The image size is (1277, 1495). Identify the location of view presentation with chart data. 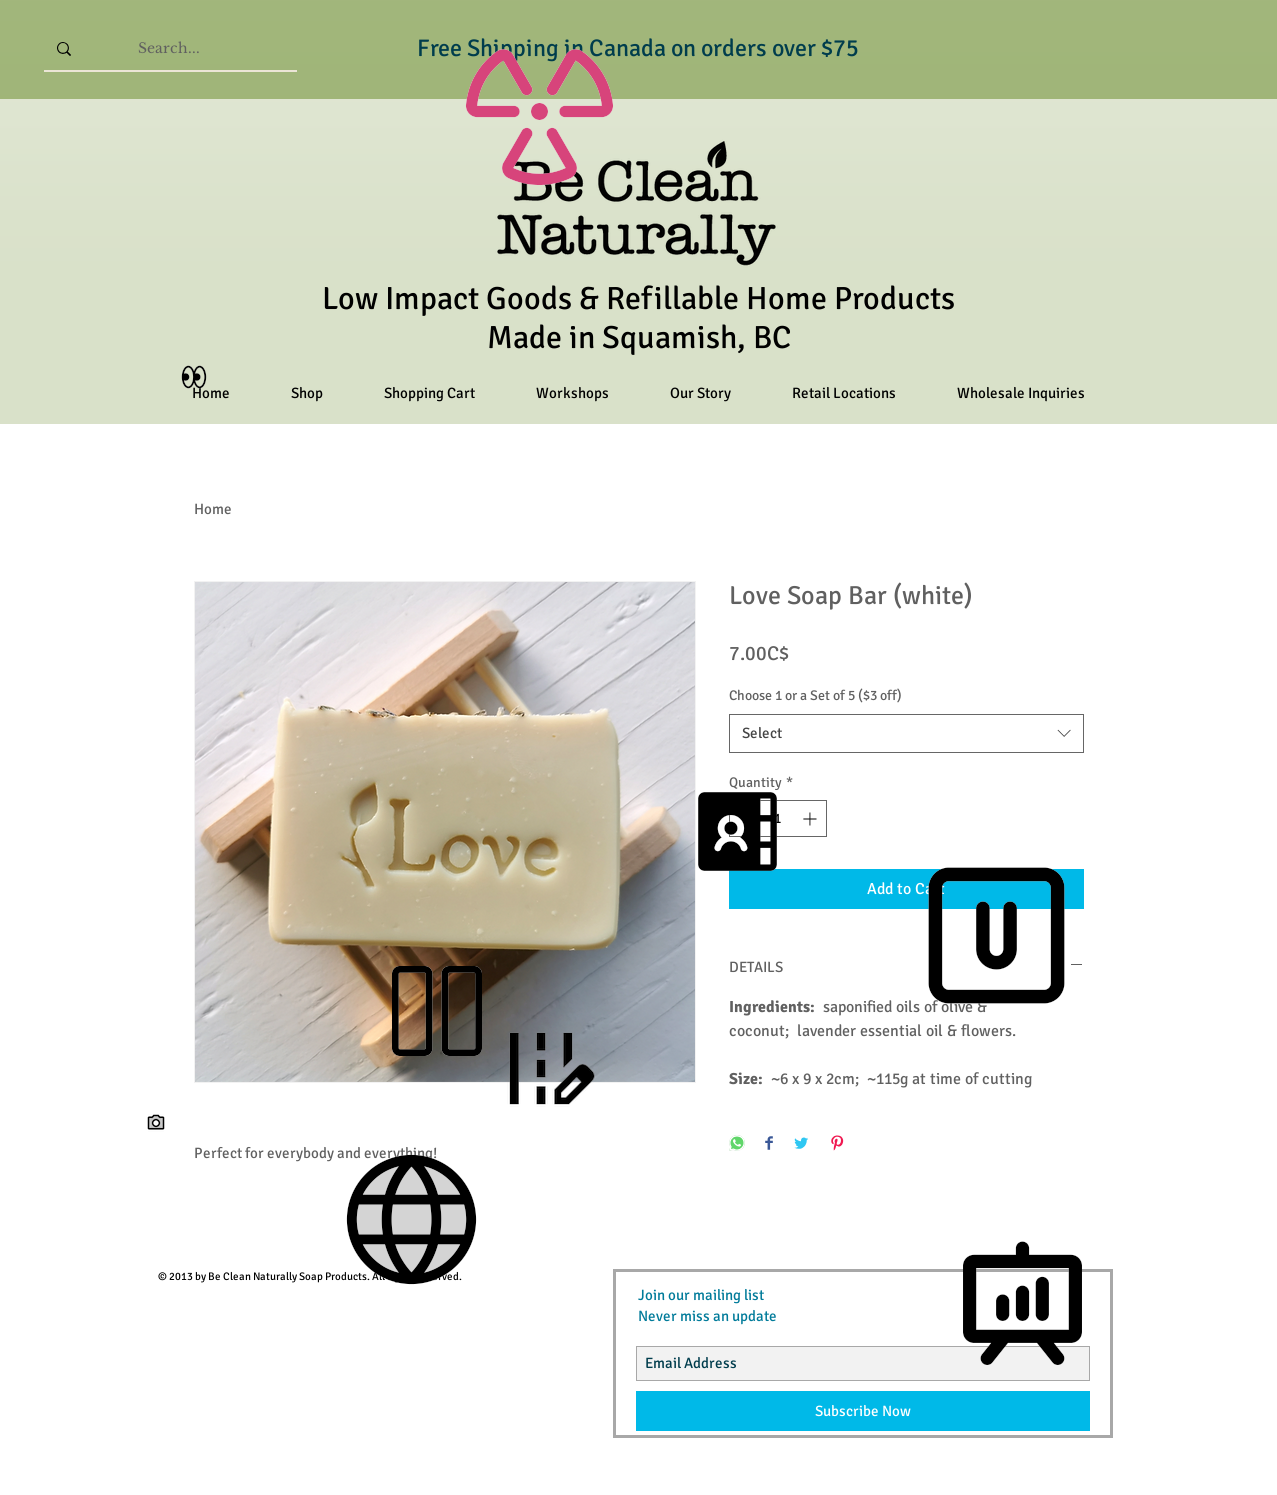
(1022, 1305).